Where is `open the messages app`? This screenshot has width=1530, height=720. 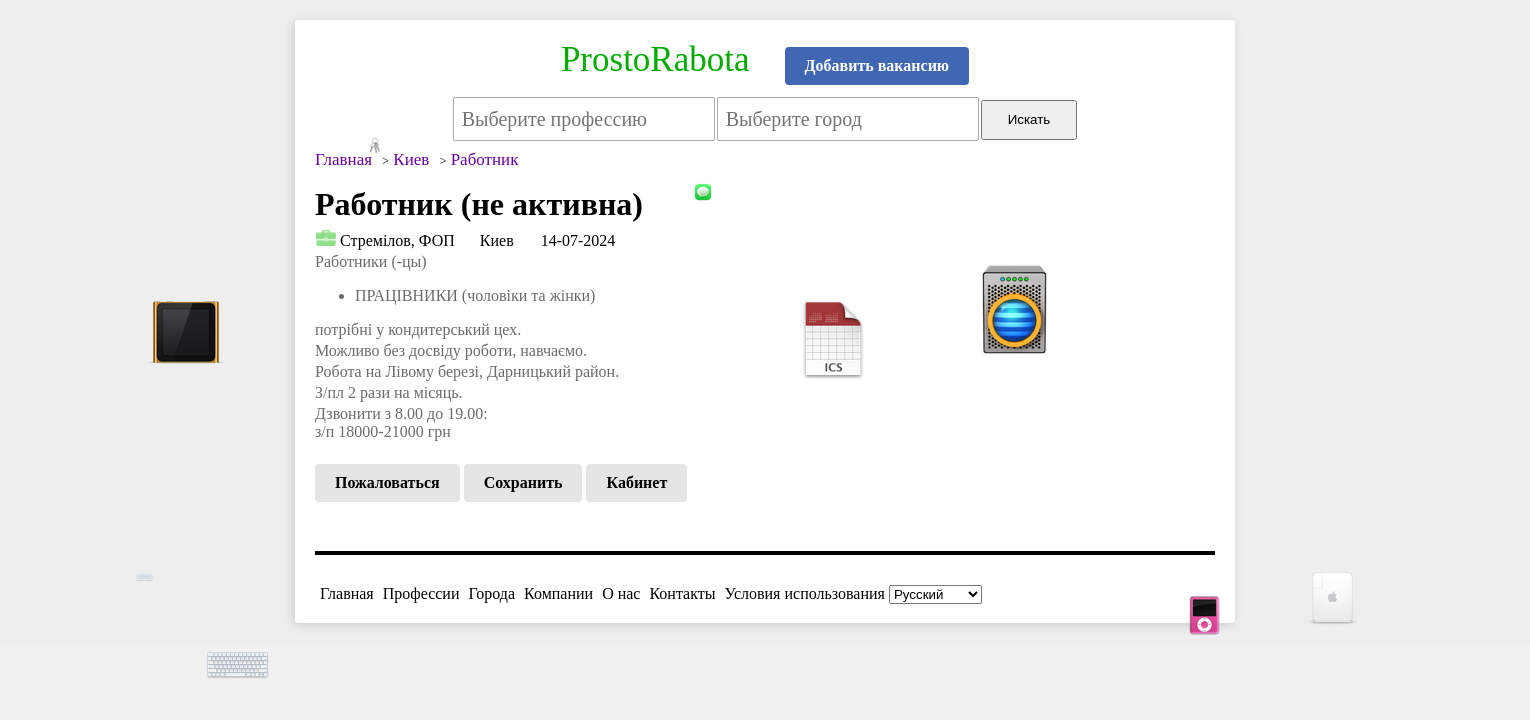 open the messages app is located at coordinates (703, 192).